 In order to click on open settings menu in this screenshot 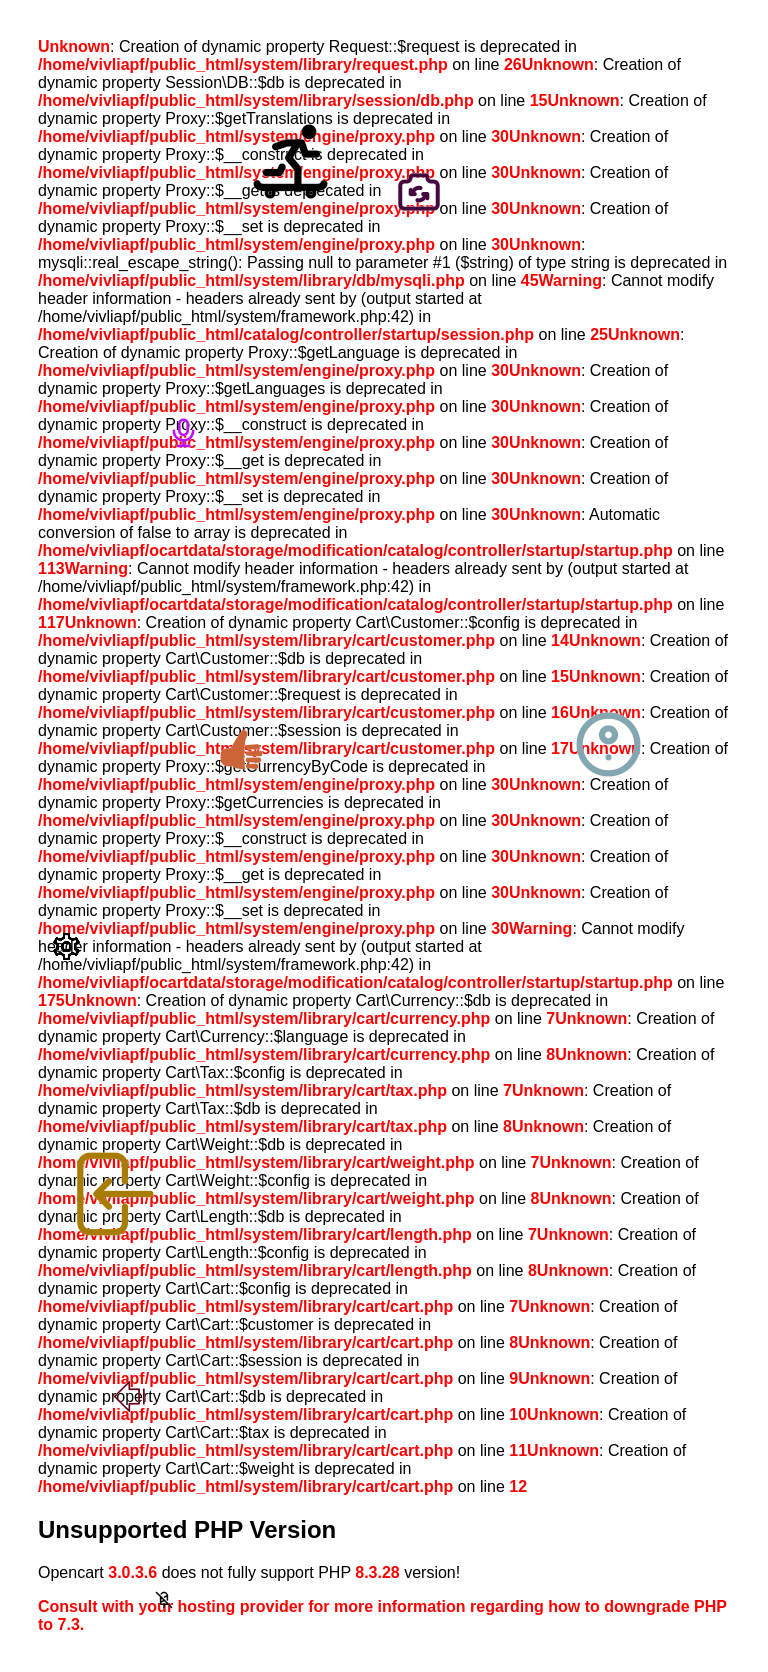, I will do `click(66, 946)`.